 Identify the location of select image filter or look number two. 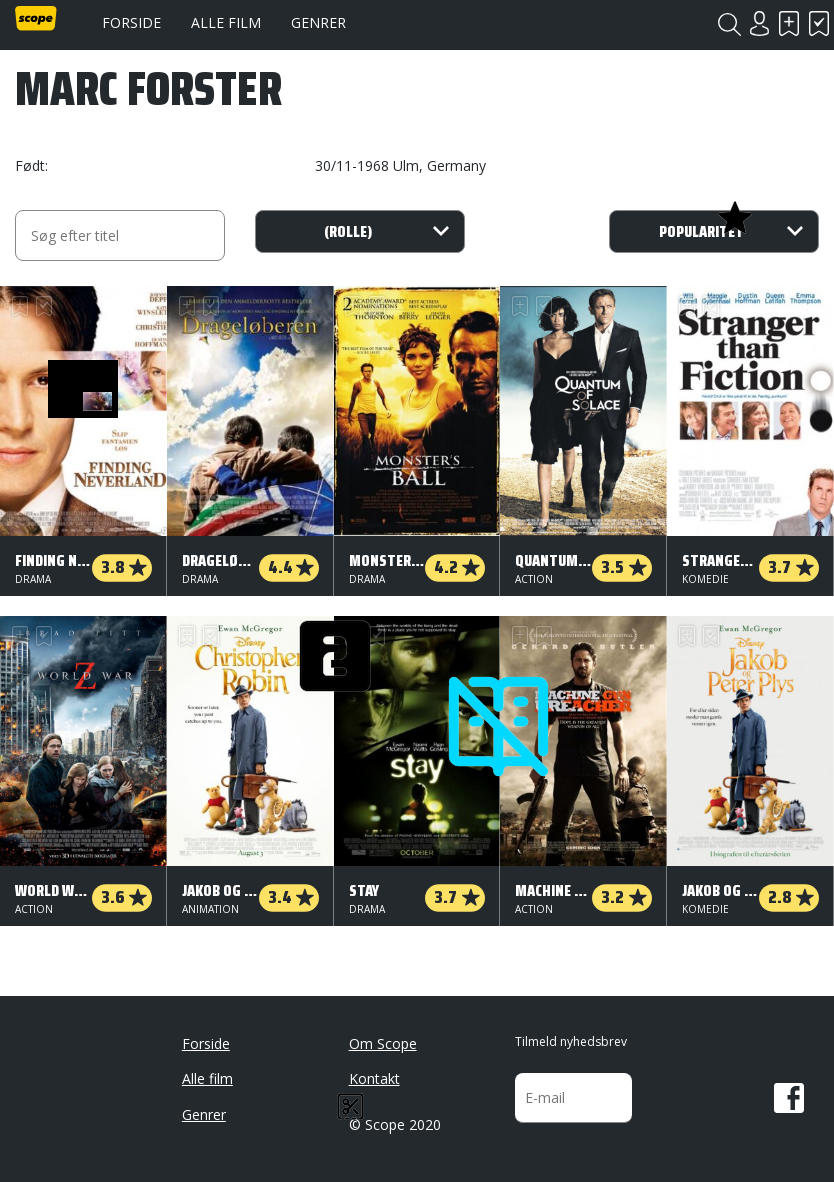
(335, 656).